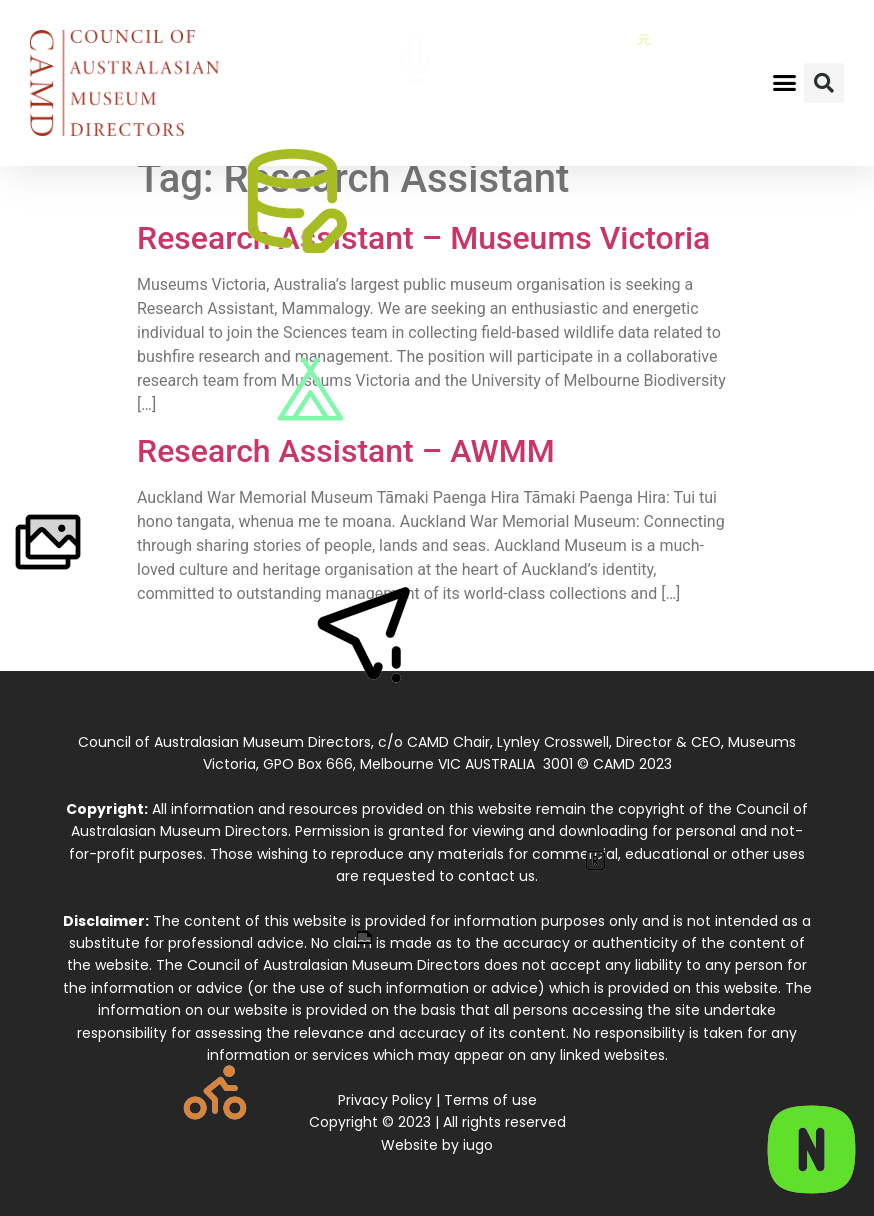  Describe the element at coordinates (292, 198) in the screenshot. I see `edit database settings or content` at that location.